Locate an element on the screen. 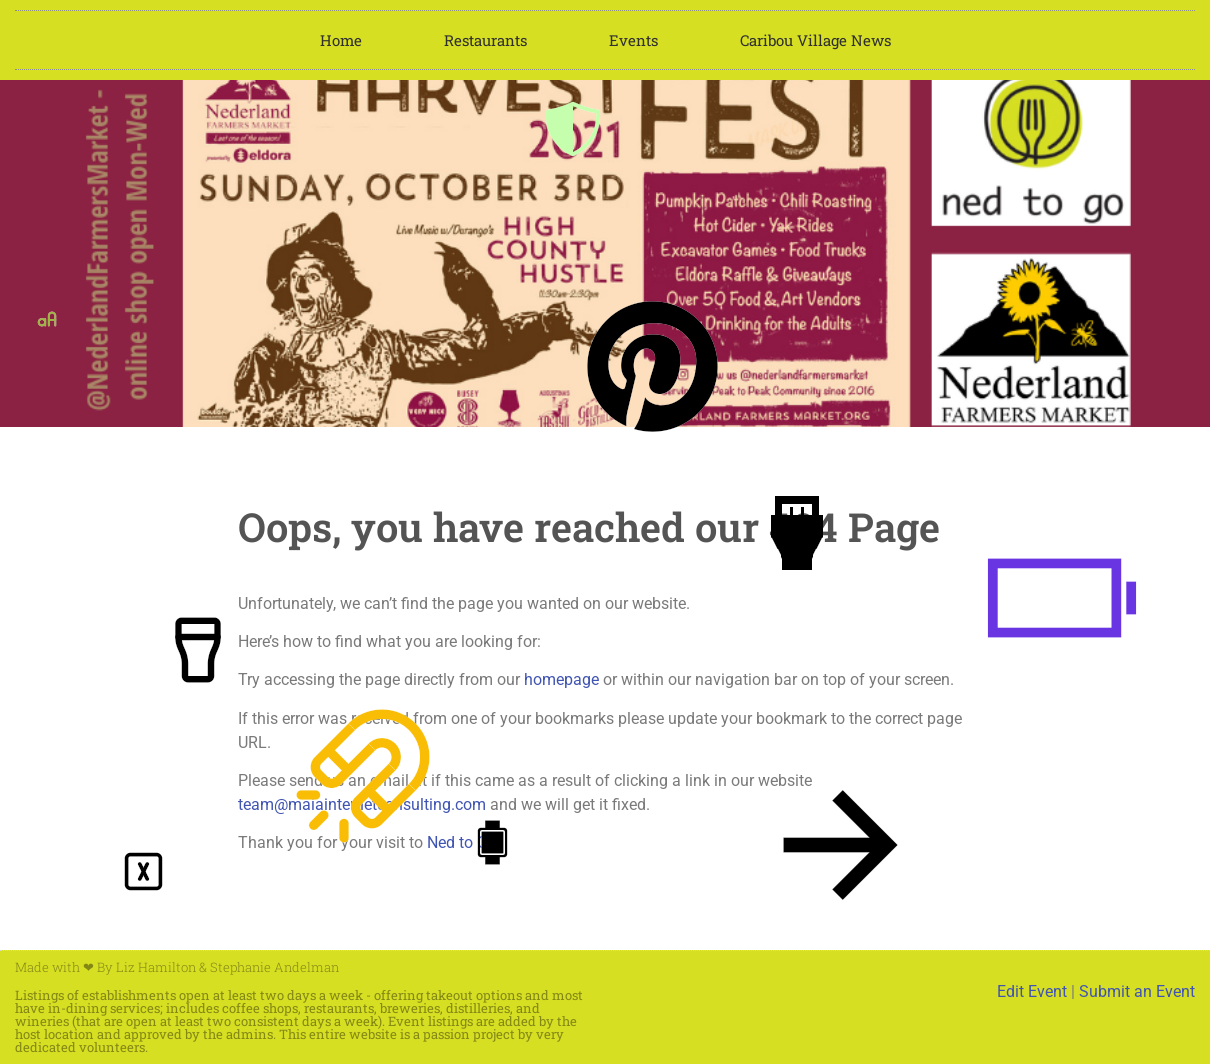  access smartwatch settings or companion app is located at coordinates (492, 842).